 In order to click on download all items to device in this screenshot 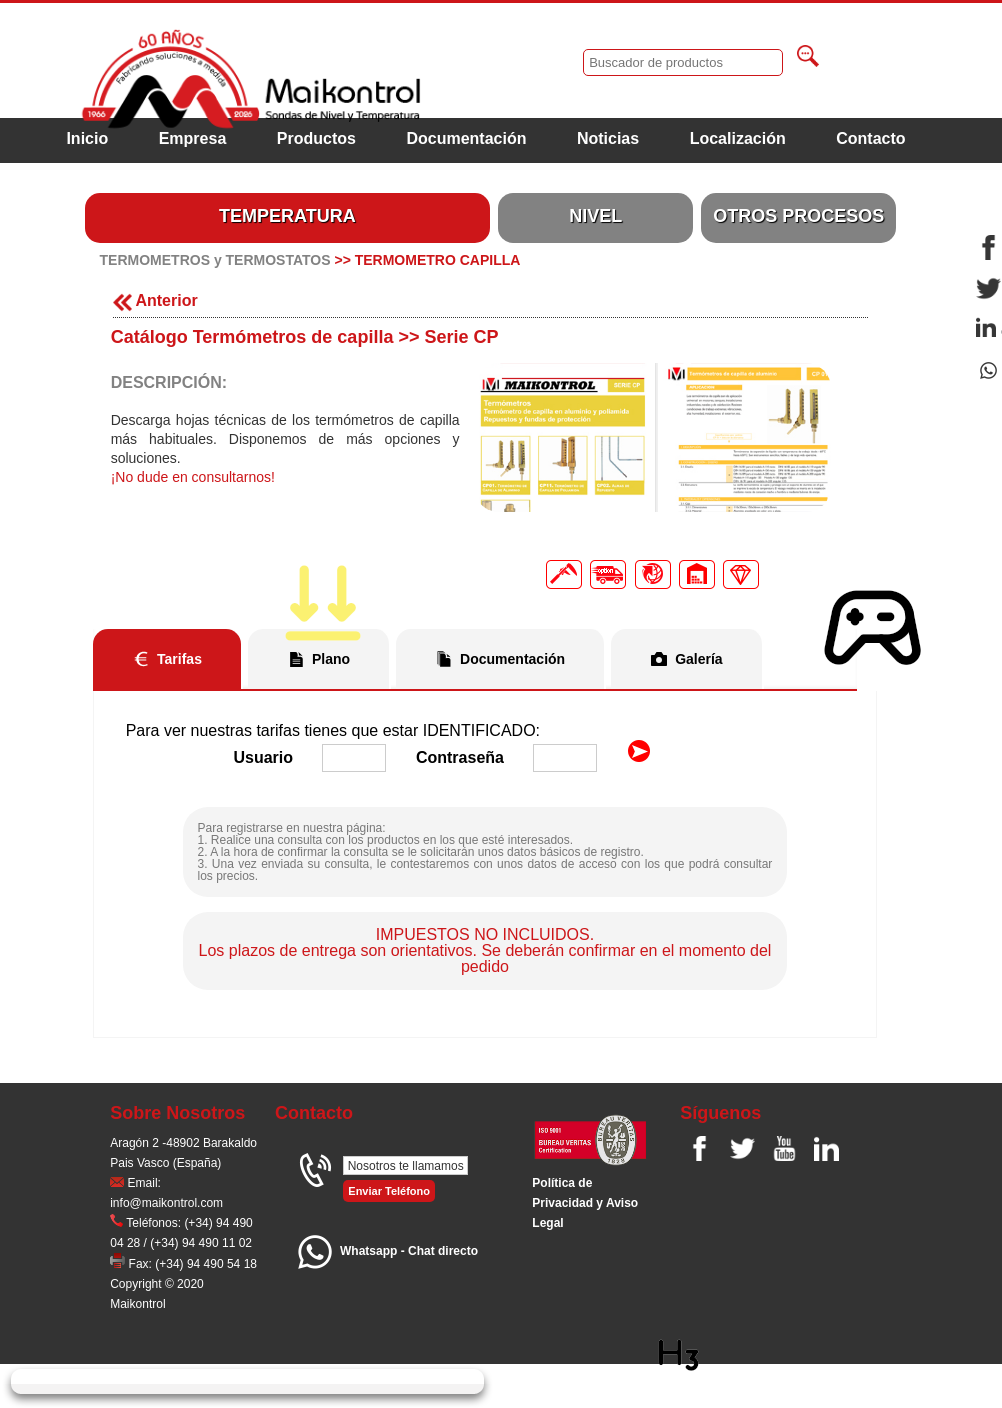, I will do `click(323, 603)`.